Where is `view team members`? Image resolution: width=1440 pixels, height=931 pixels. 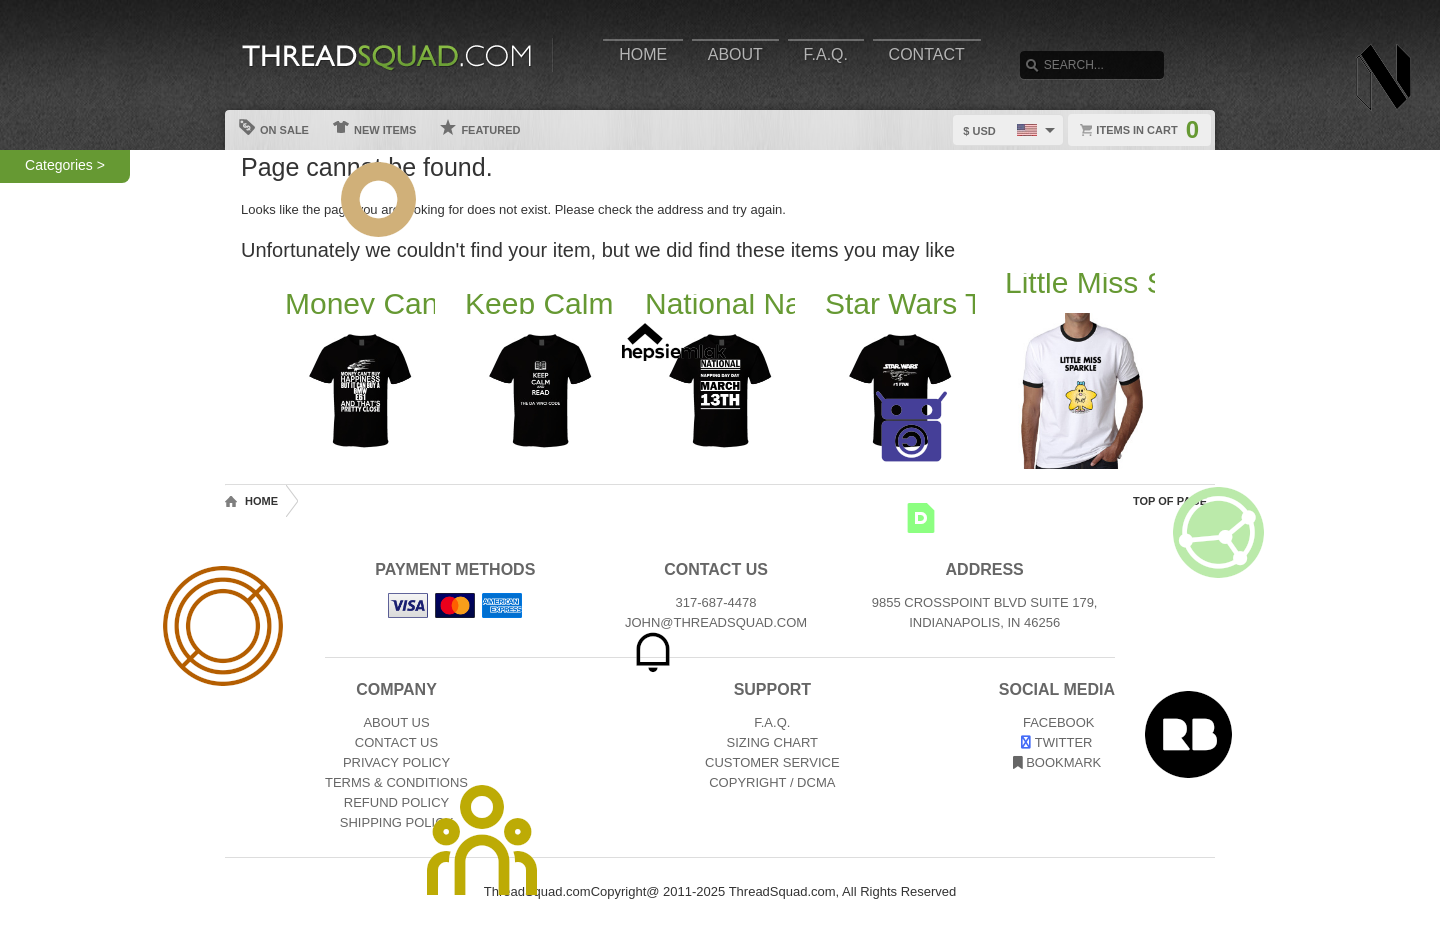
view team members is located at coordinates (482, 840).